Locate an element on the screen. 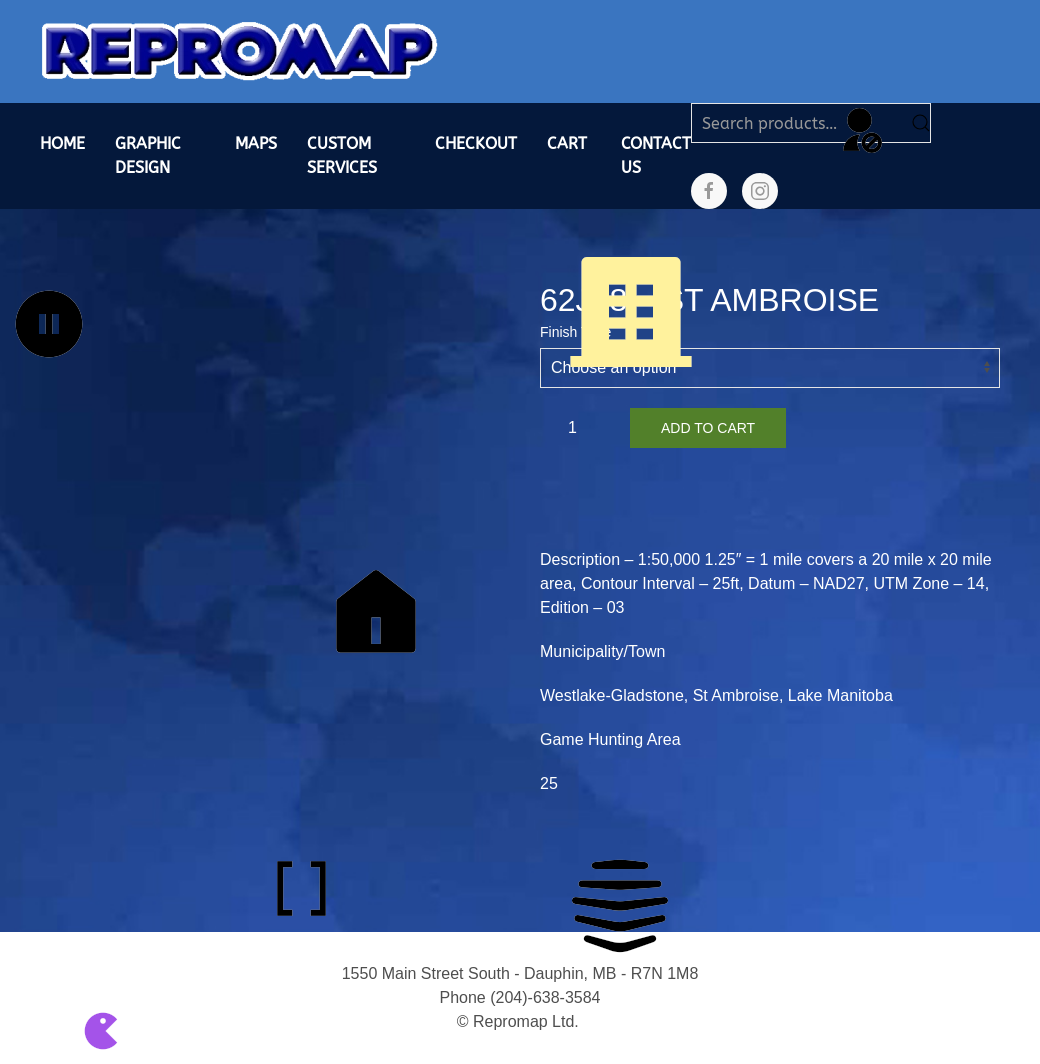  view building or property details is located at coordinates (631, 312).